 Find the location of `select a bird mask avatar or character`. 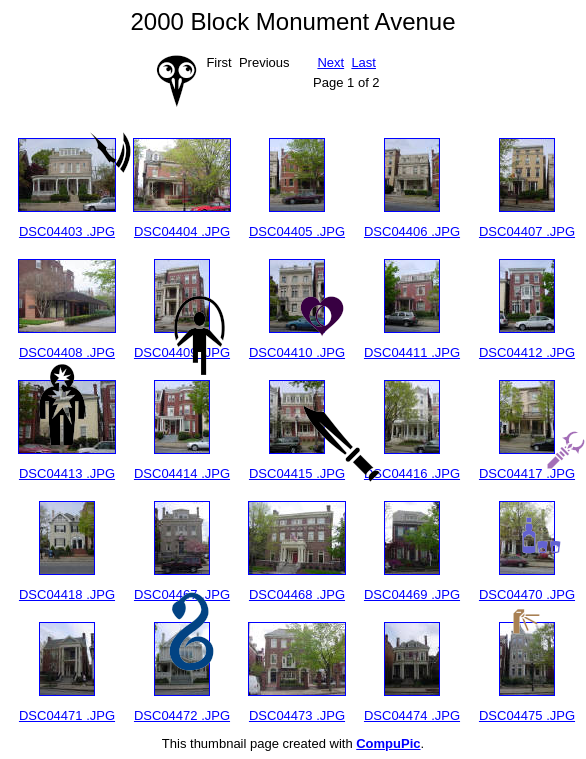

select a bird mask avatar or character is located at coordinates (177, 81).